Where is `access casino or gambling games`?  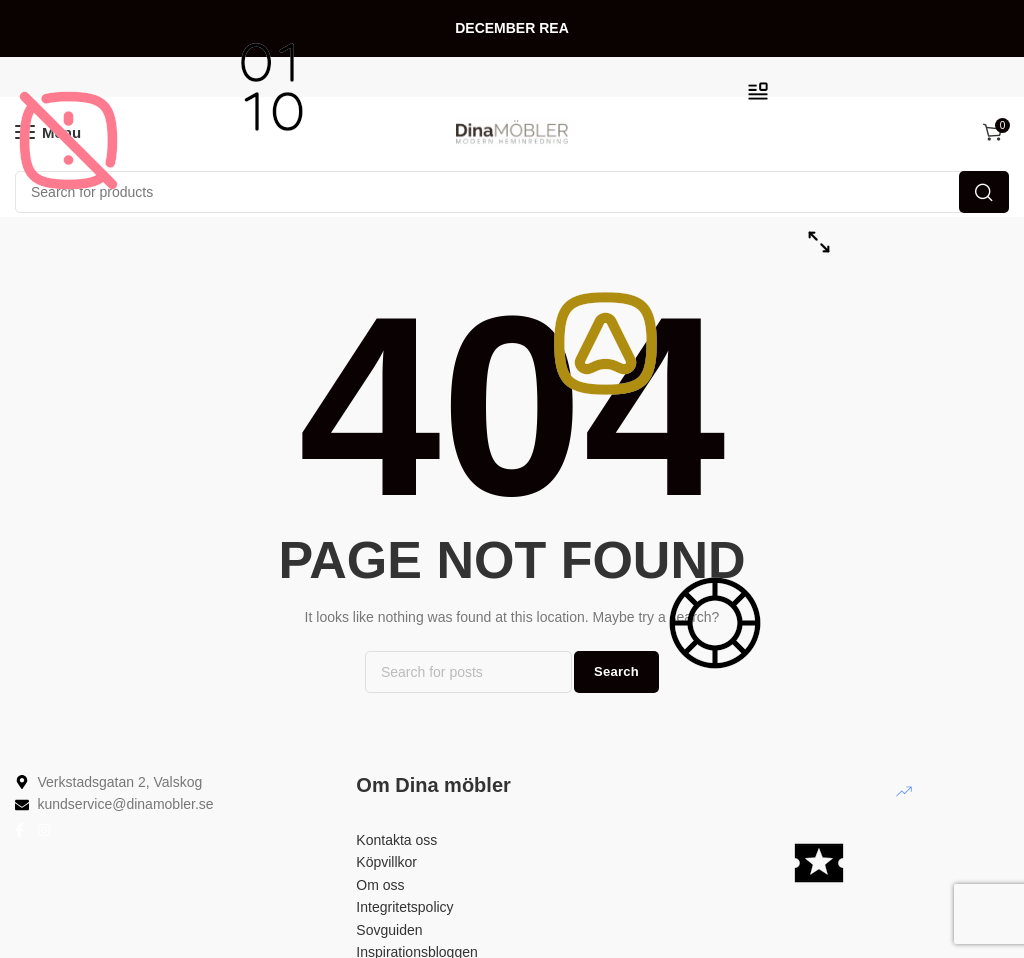 access casino or gambling games is located at coordinates (715, 623).